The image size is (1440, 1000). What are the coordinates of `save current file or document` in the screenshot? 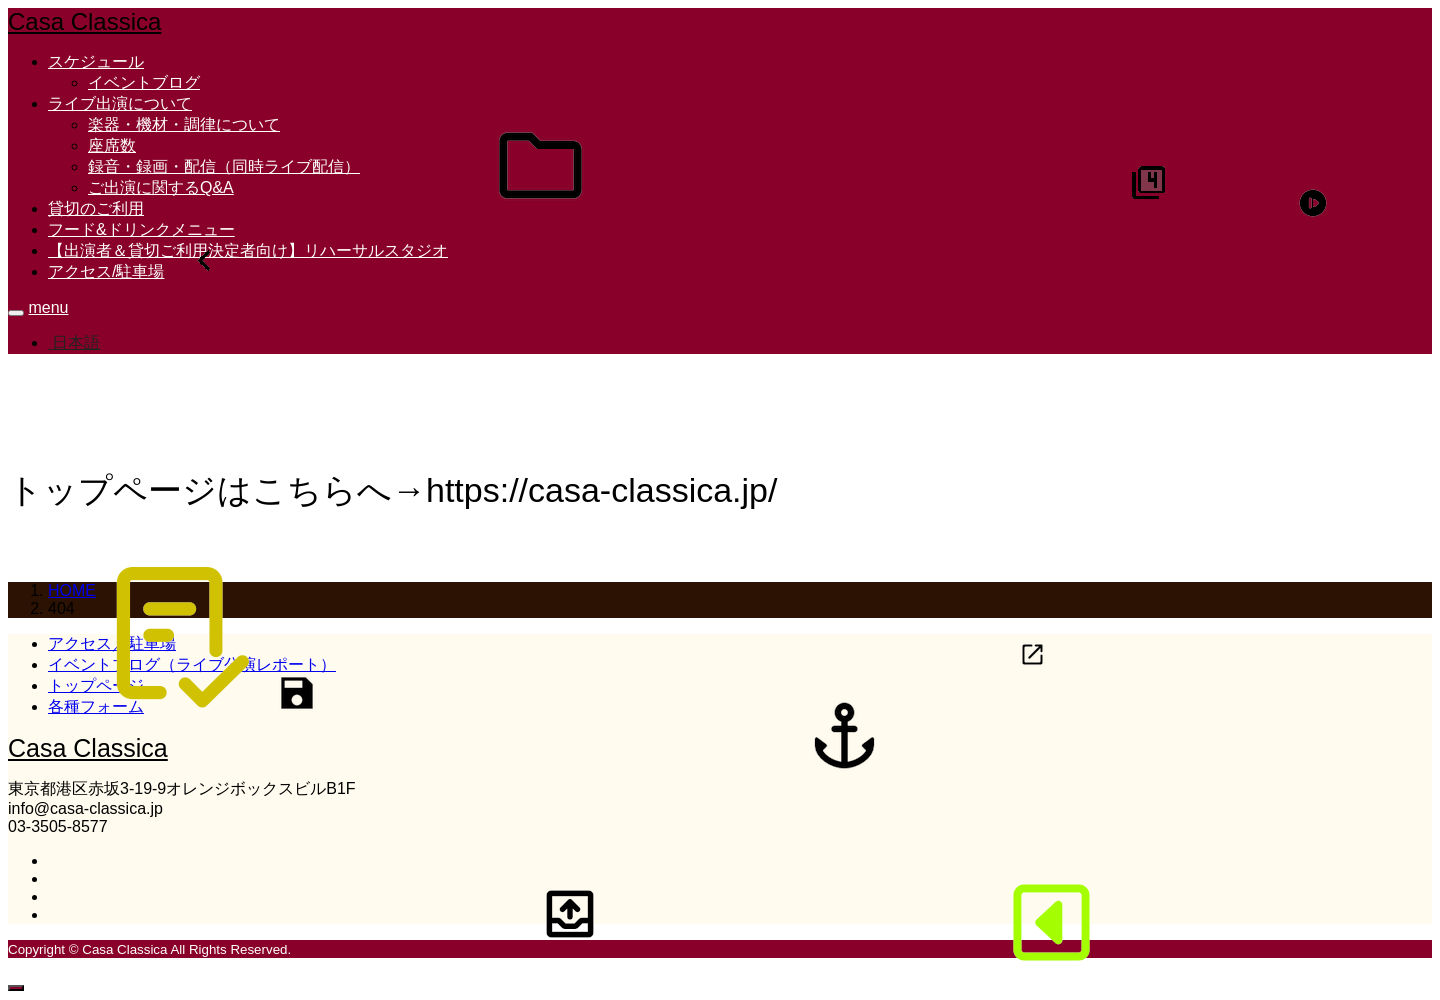 It's located at (297, 693).